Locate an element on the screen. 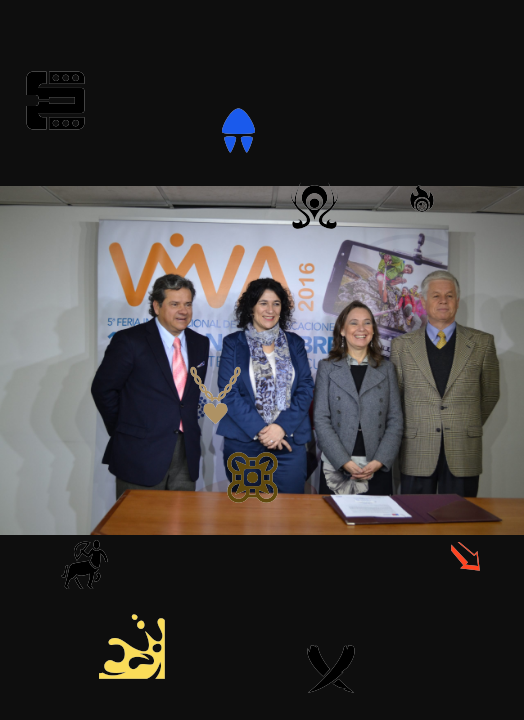  ivory tusks item or resource in a game is located at coordinates (331, 669).